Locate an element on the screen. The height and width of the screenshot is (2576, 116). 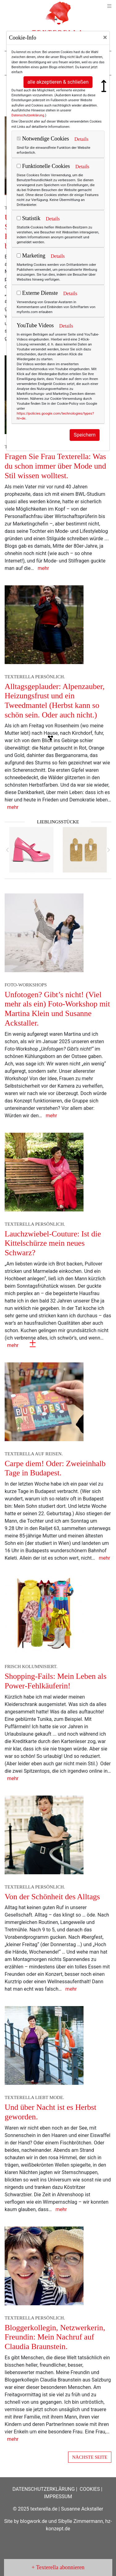
move item to top of list is located at coordinates (104, 86).